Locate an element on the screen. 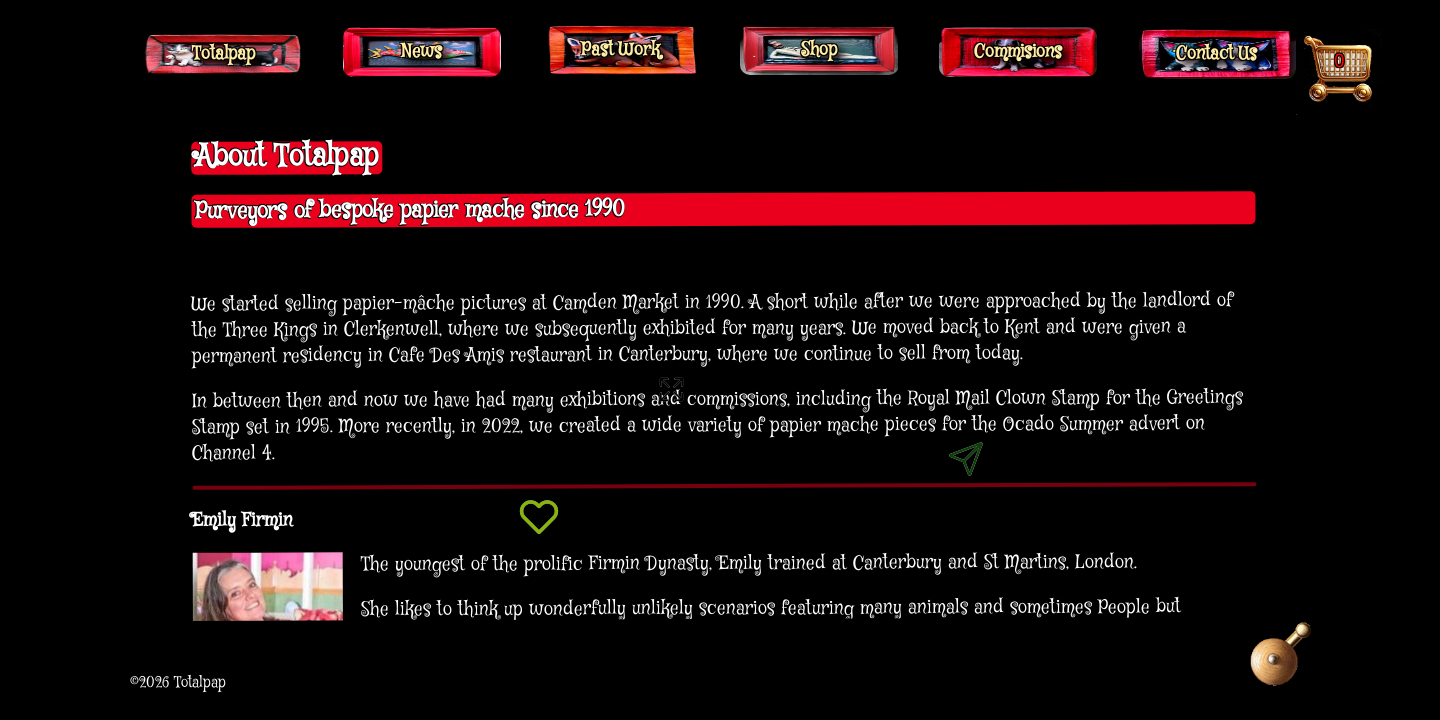 The height and width of the screenshot is (720, 1440). expand to fullscreen mode is located at coordinates (671, 389).